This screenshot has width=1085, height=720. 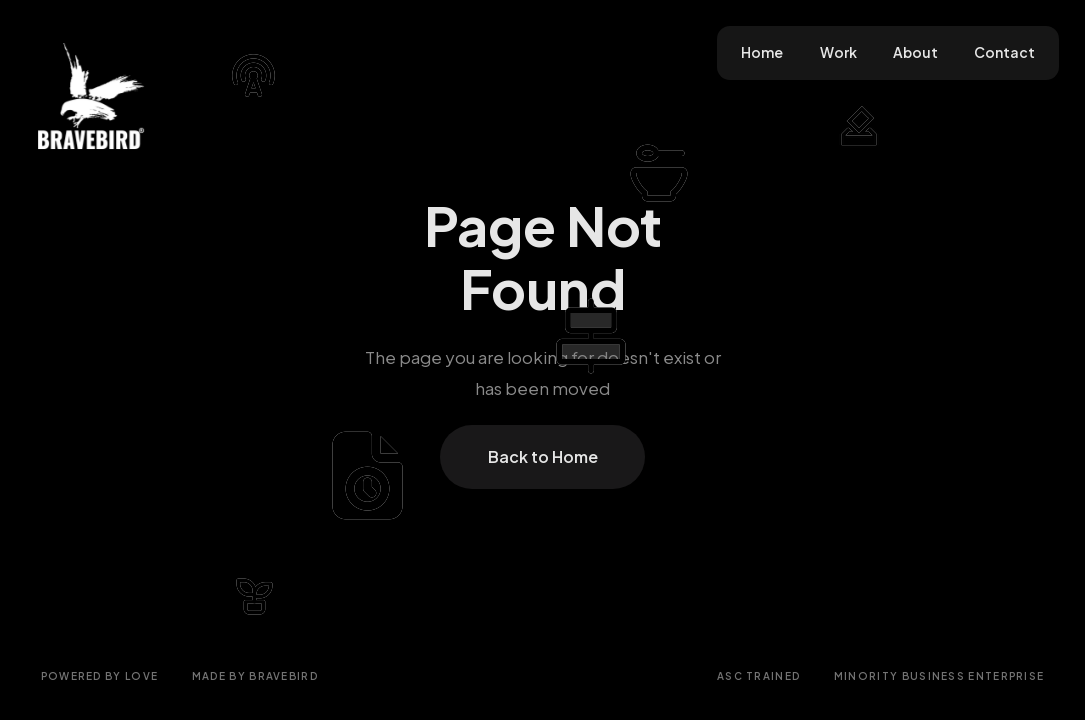 What do you see at coordinates (367, 475) in the screenshot?
I see `view file history or recent activity` at bounding box center [367, 475].